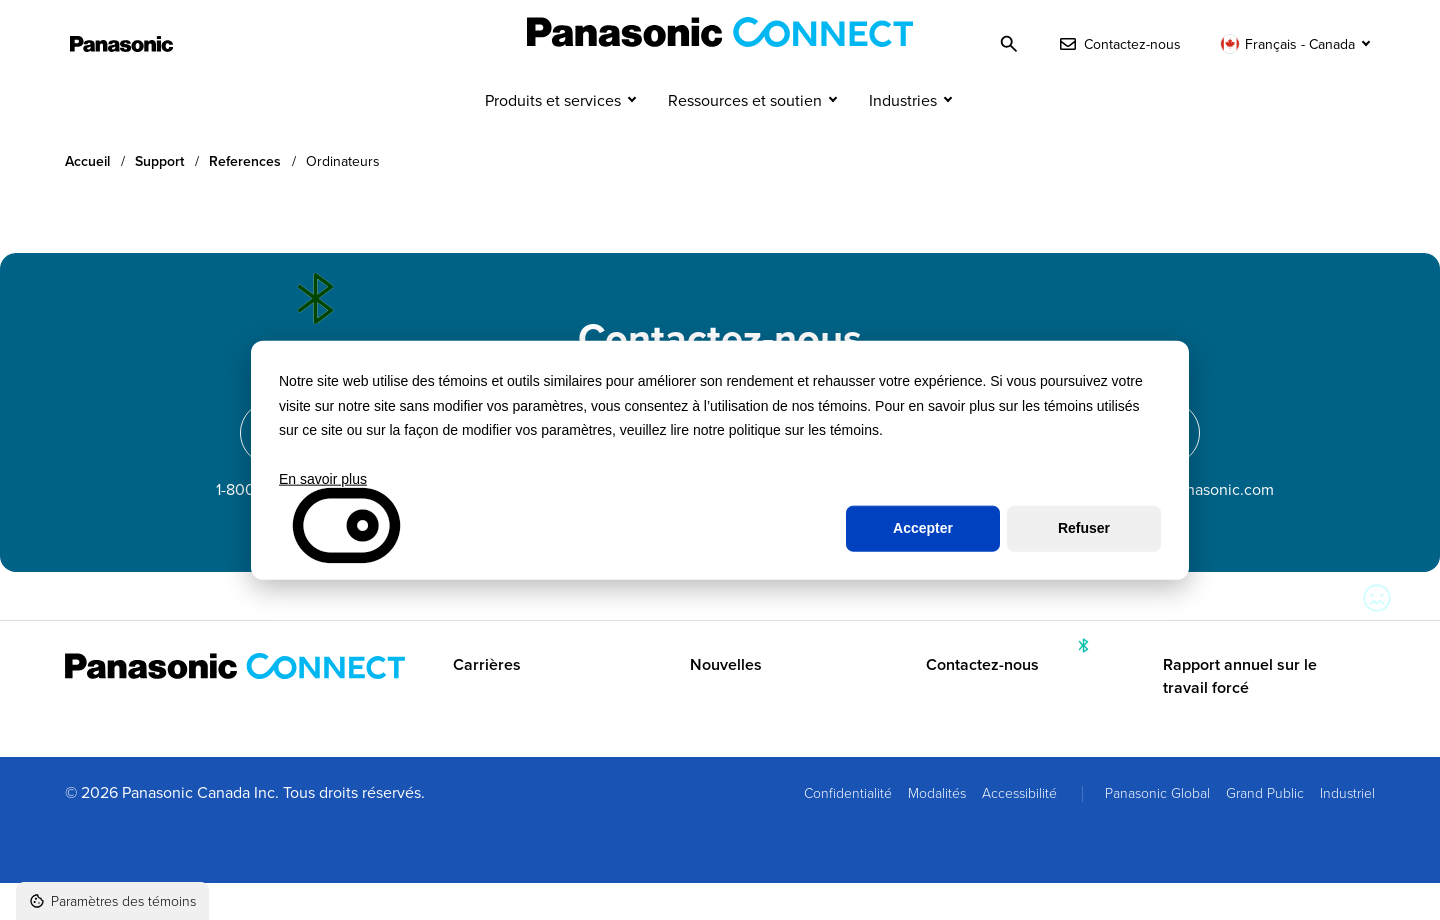 This screenshot has width=1440, height=920. Describe the element at coordinates (1377, 598) in the screenshot. I see `indicates a nervous or anxious status` at that location.